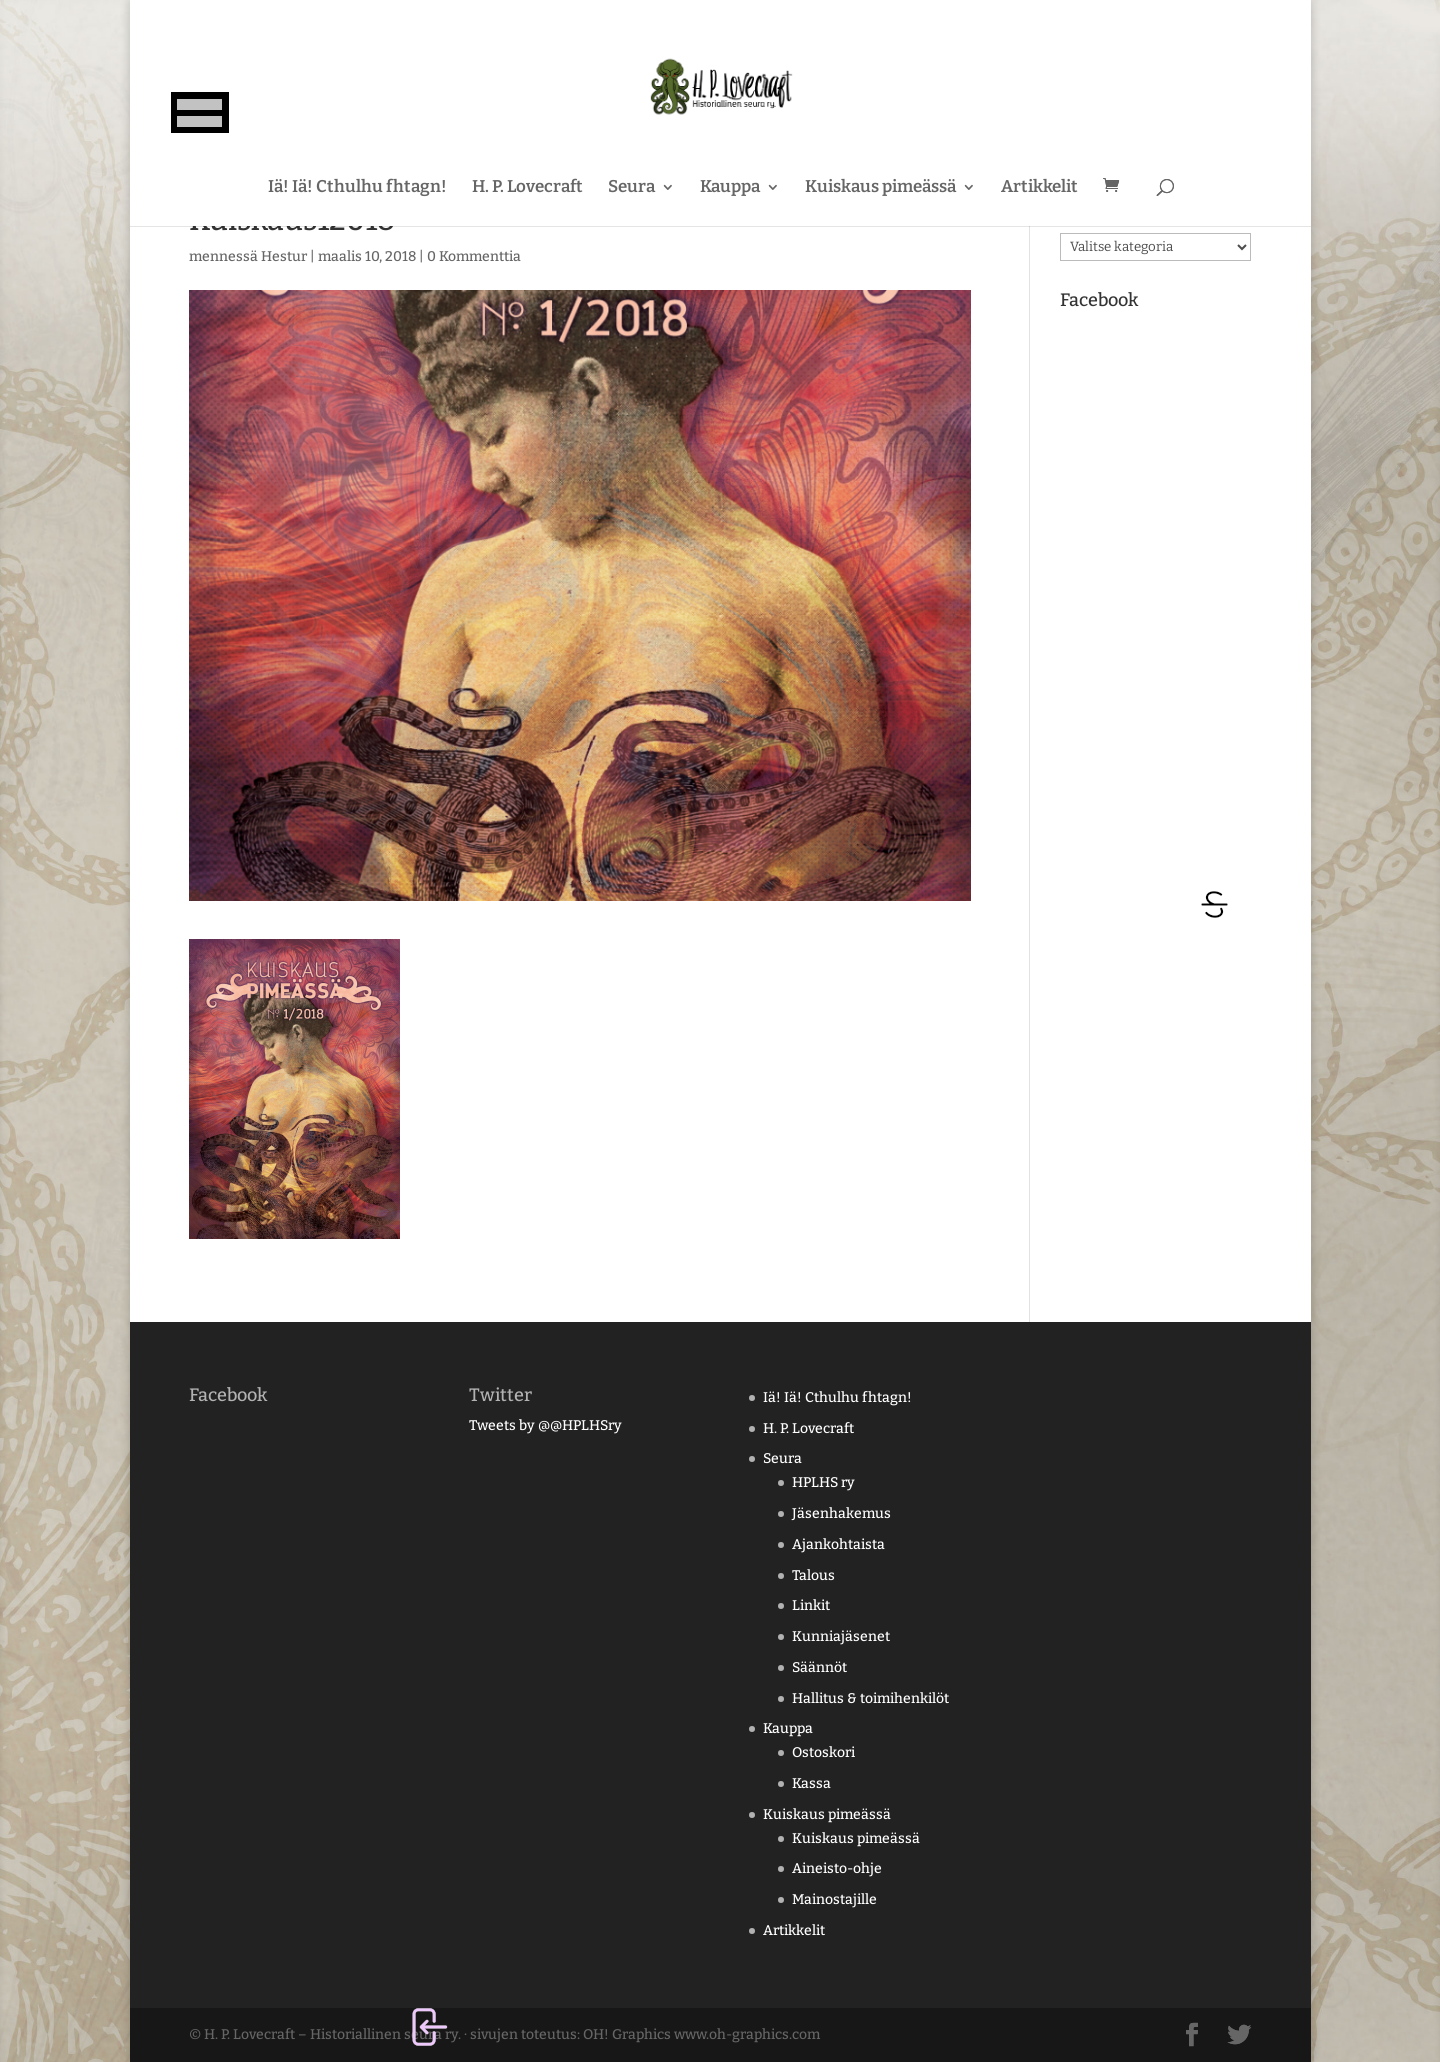 Image resolution: width=1440 pixels, height=2062 pixels. What do you see at coordinates (1214, 904) in the screenshot?
I see `apply strikethrough formatting to selected text` at bounding box center [1214, 904].